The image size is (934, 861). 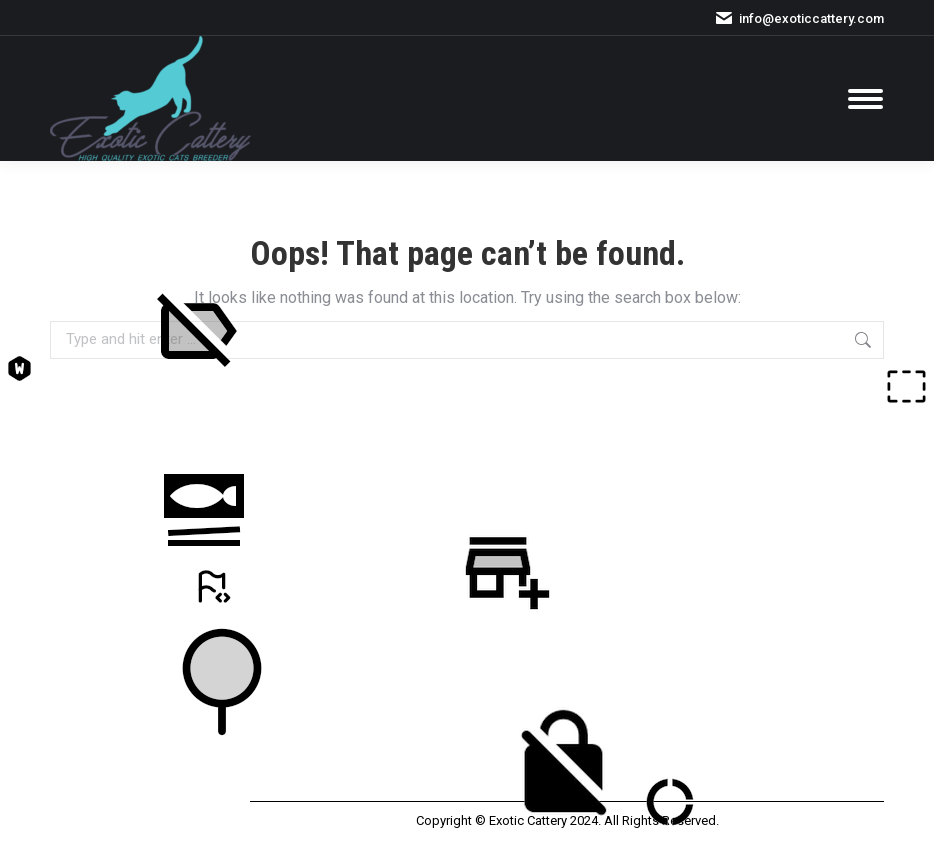 I want to click on view progress or completion status, so click(x=670, y=802).